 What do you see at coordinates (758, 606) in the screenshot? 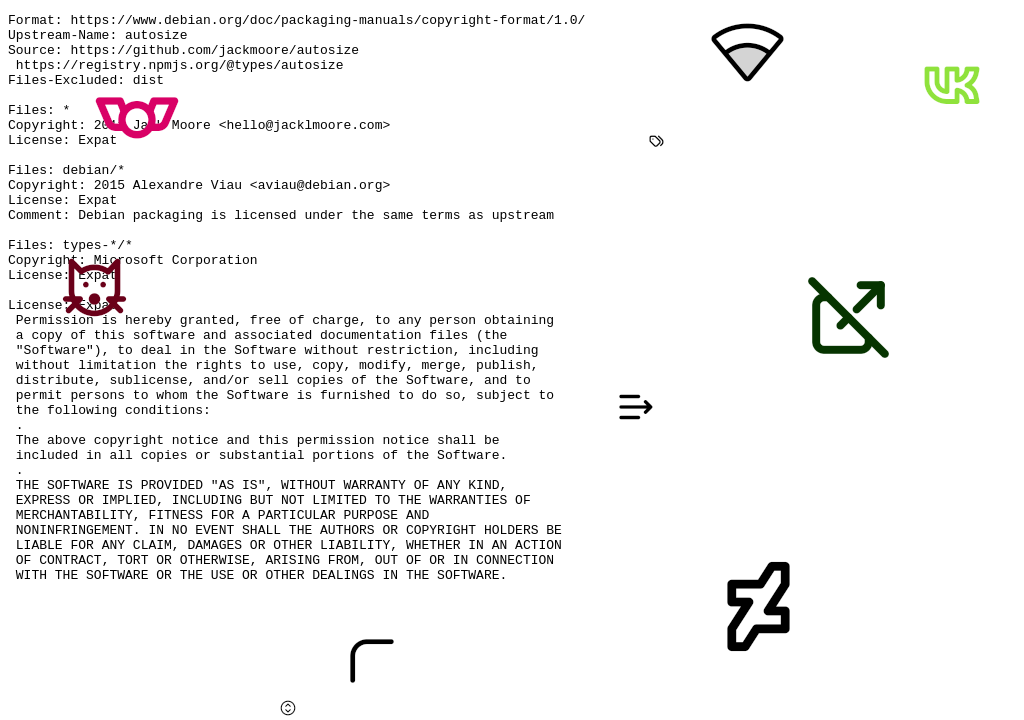
I see `visit deviantart profile or page` at bounding box center [758, 606].